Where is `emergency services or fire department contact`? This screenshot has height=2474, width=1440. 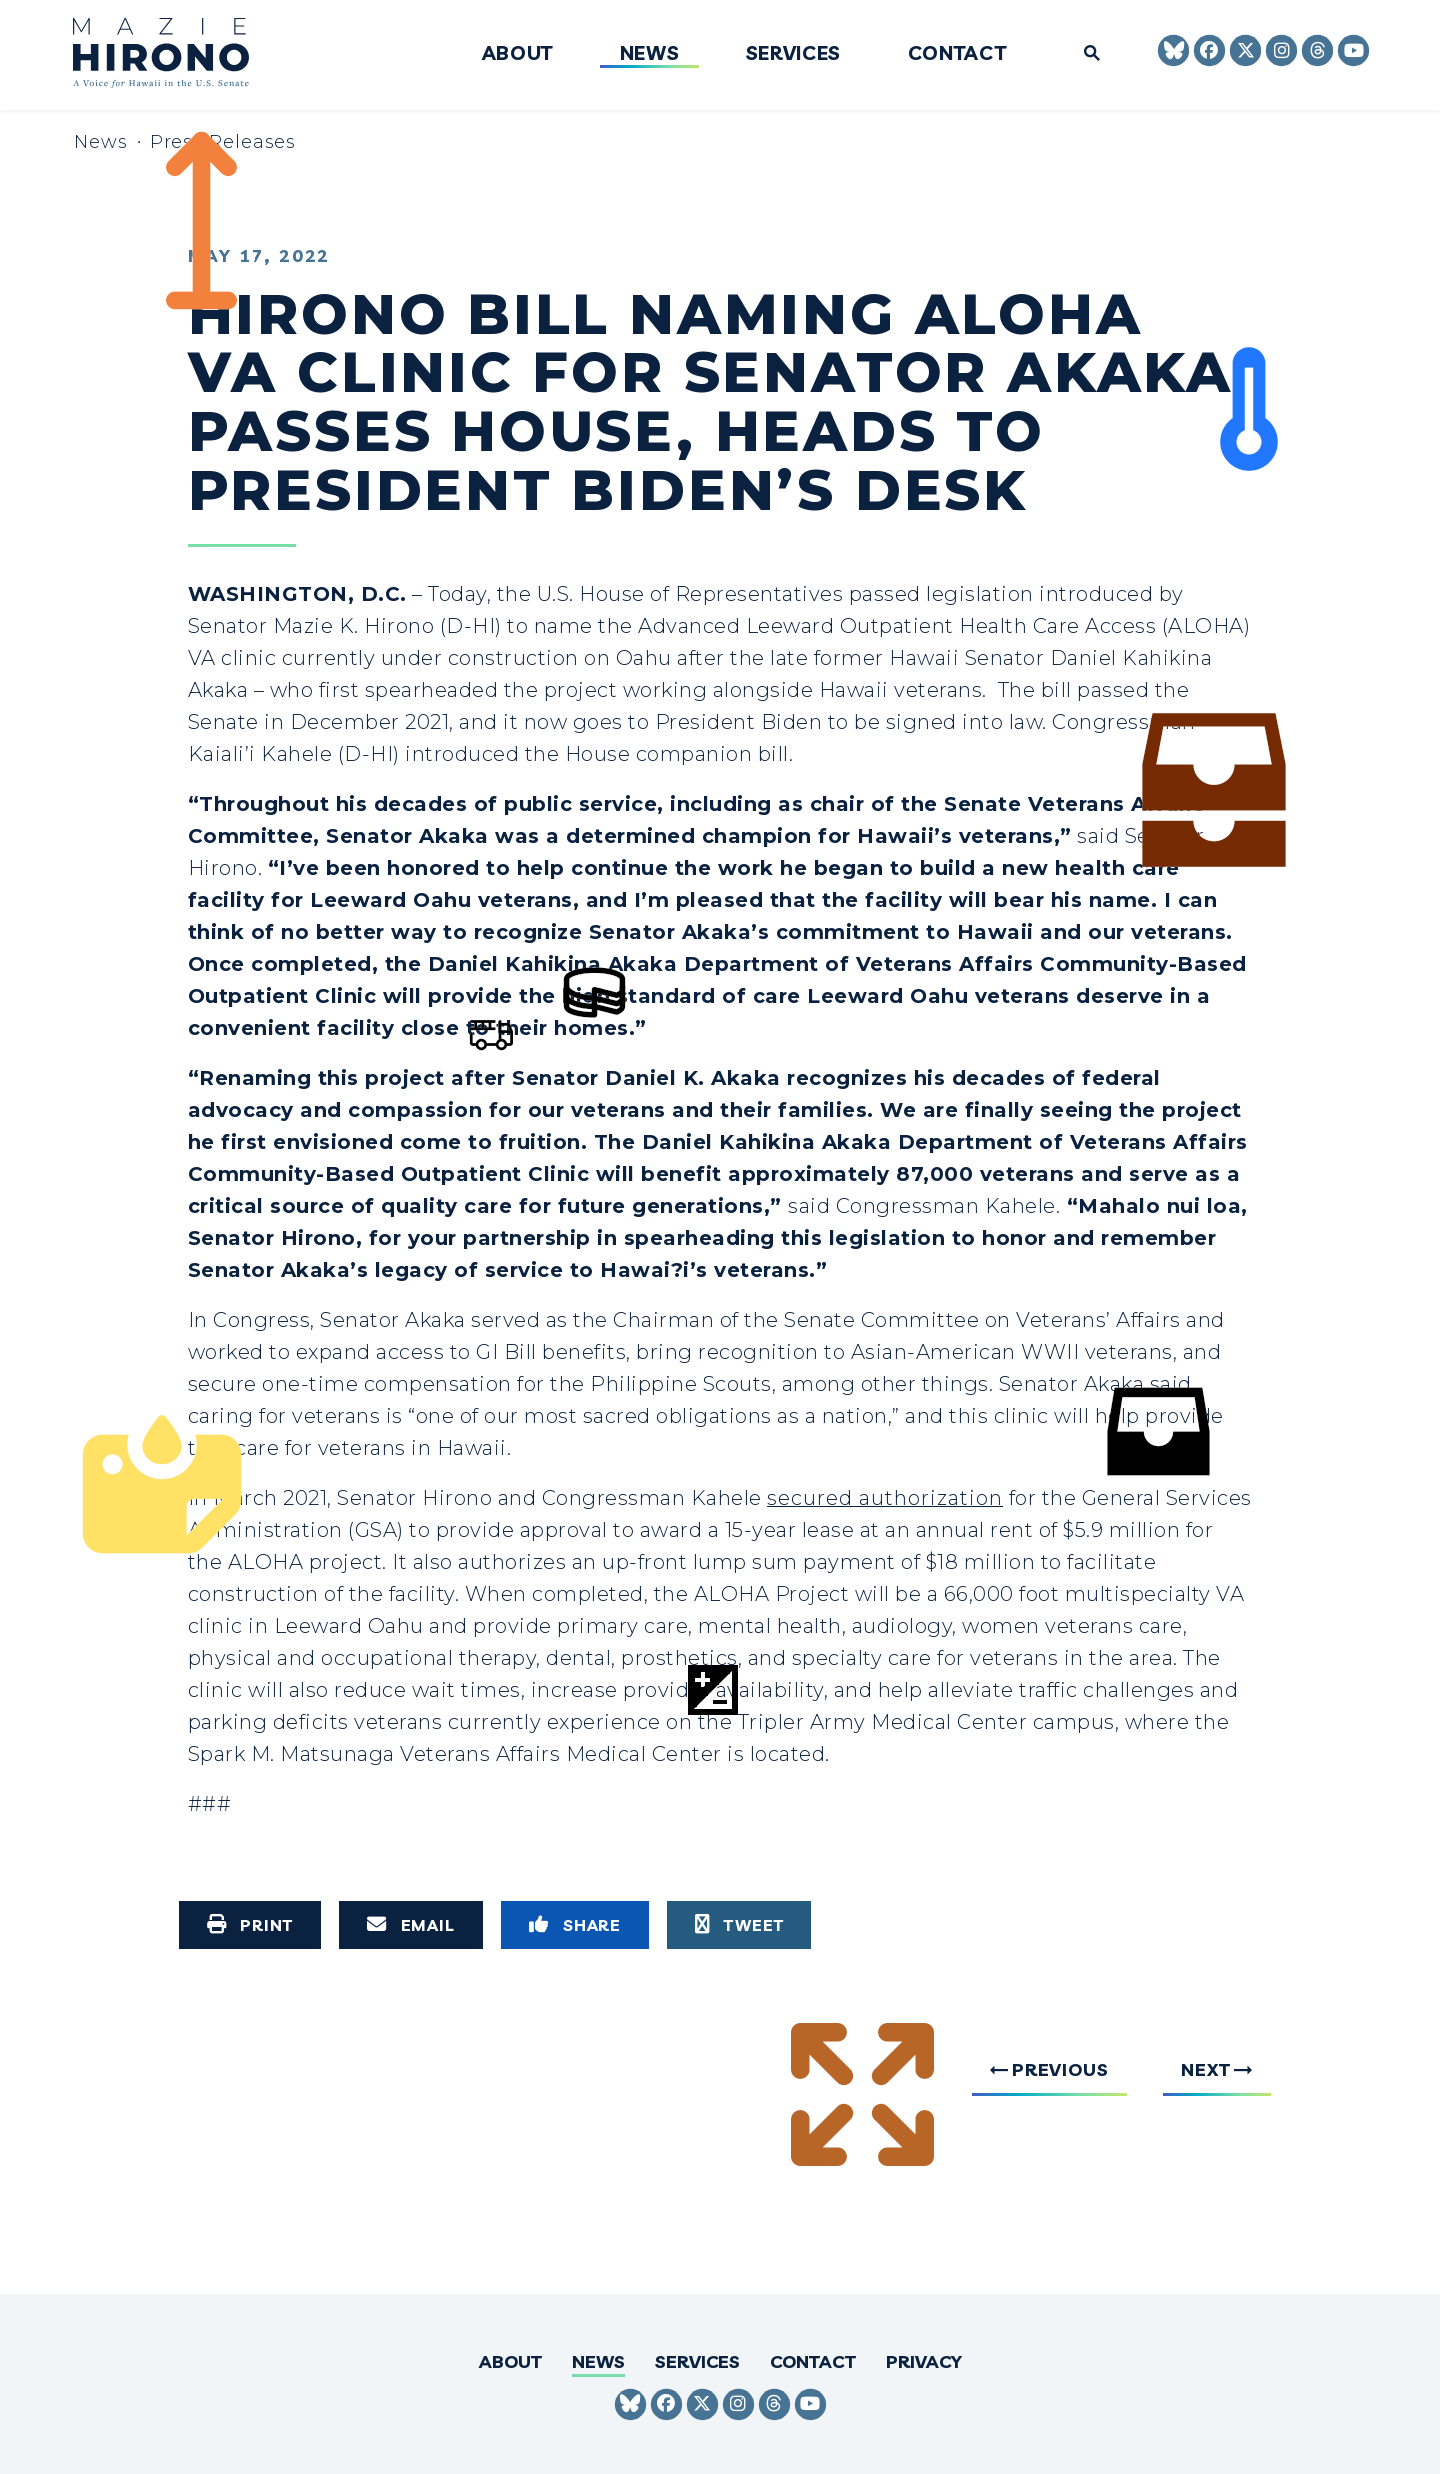 emergency services or fire department contact is located at coordinates (490, 1033).